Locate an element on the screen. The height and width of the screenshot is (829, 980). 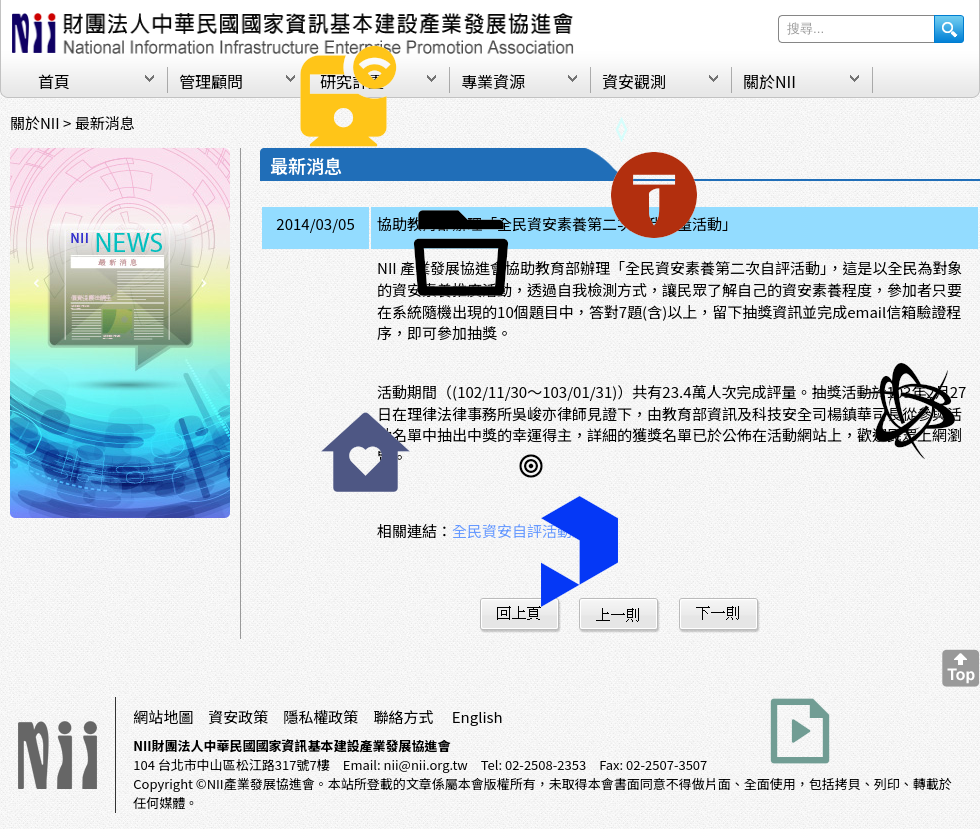
open folder to view files is located at coordinates (461, 253).